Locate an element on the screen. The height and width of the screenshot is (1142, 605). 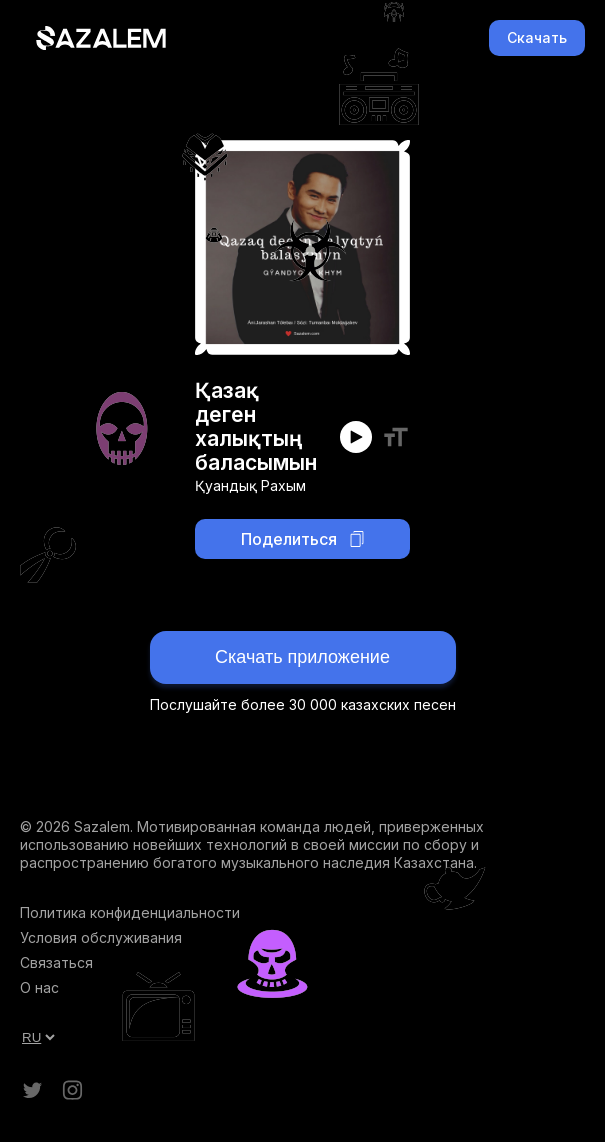
open music player or audio controls is located at coordinates (379, 88).